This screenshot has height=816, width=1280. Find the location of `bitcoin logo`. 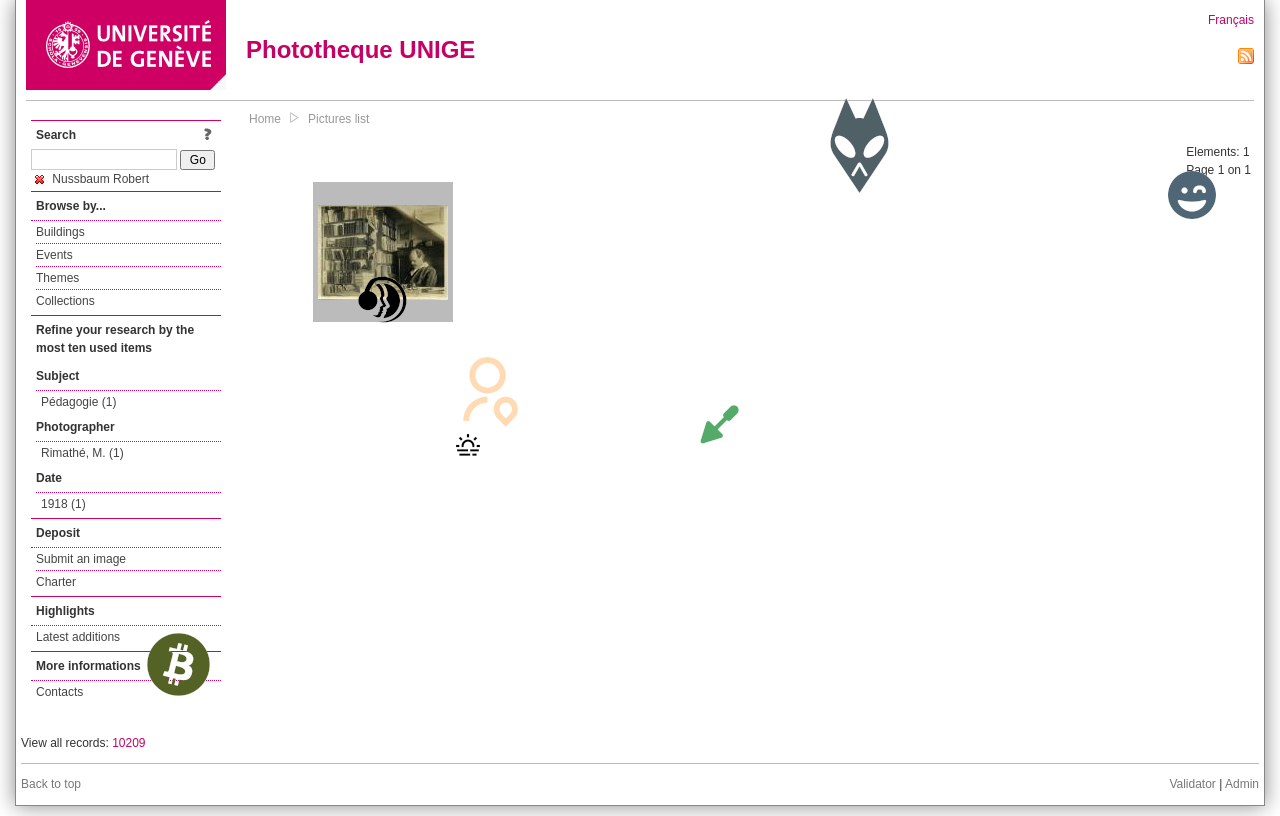

bitcoin logo is located at coordinates (178, 664).